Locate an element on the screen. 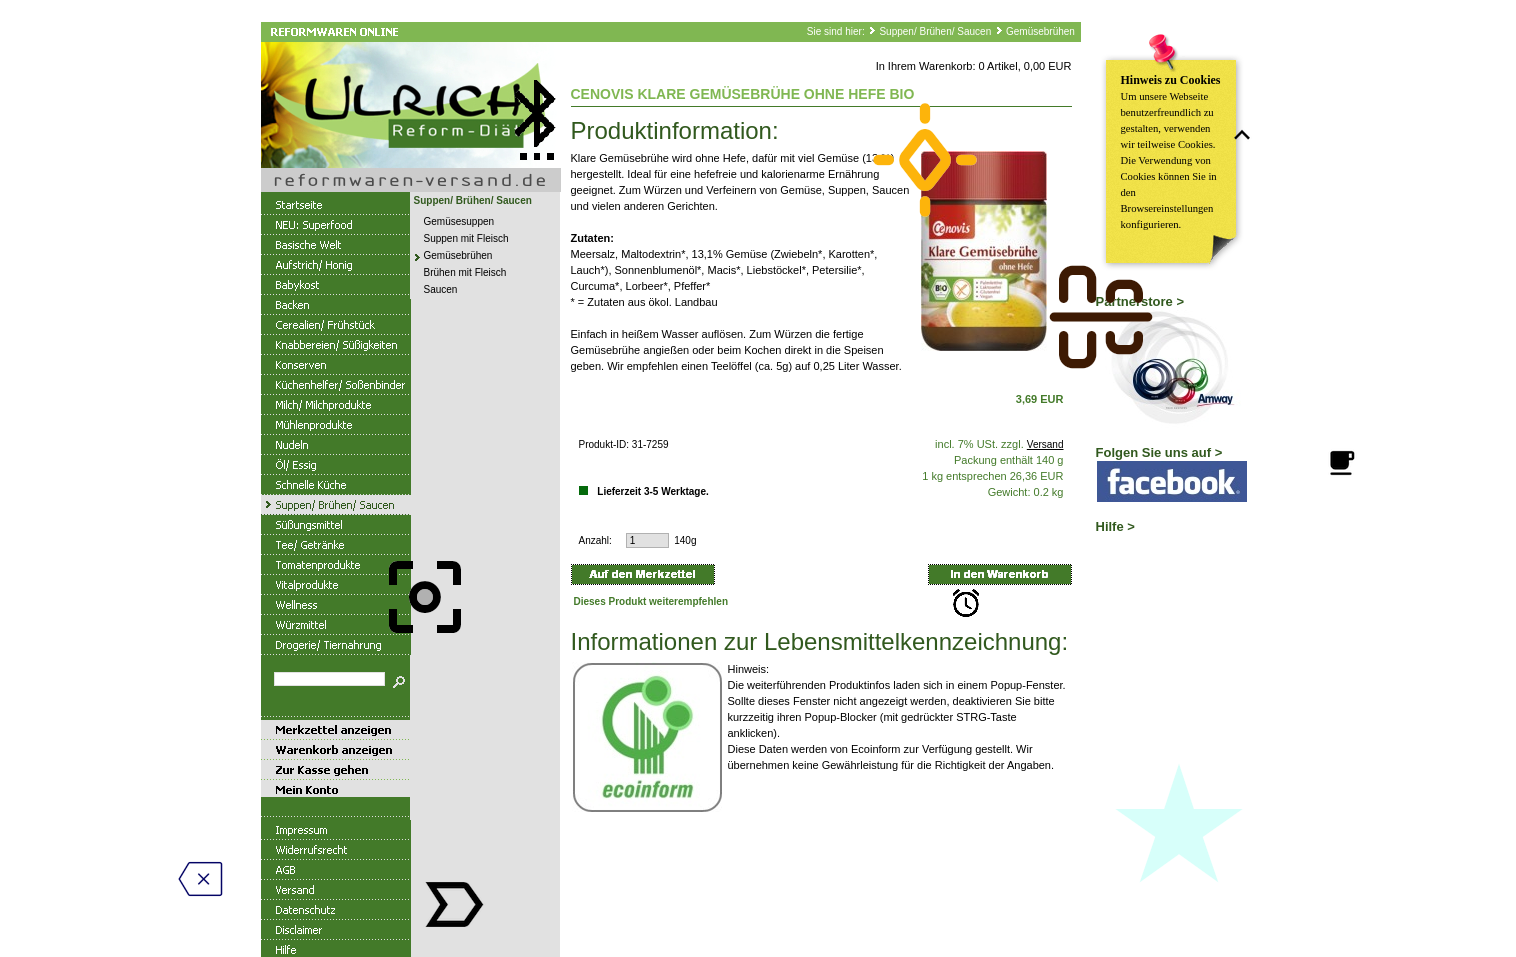 The height and width of the screenshot is (957, 1516). add to favorites is located at coordinates (1179, 823).